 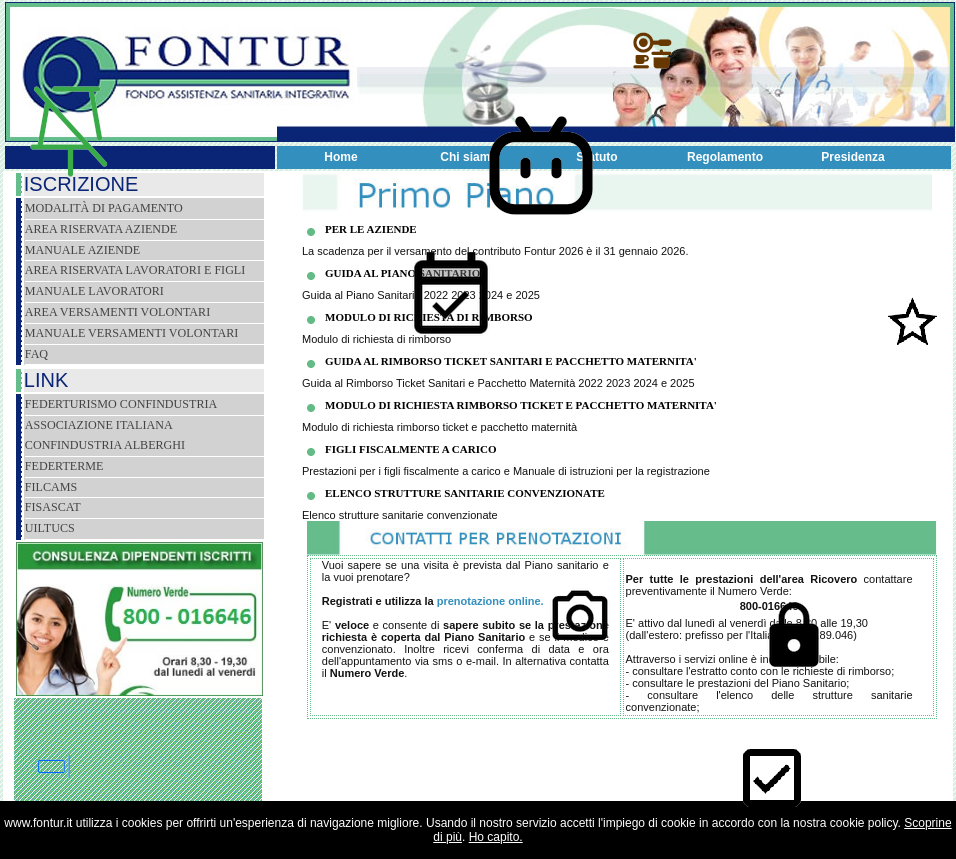 I want to click on take a photo, so click(x=580, y=618).